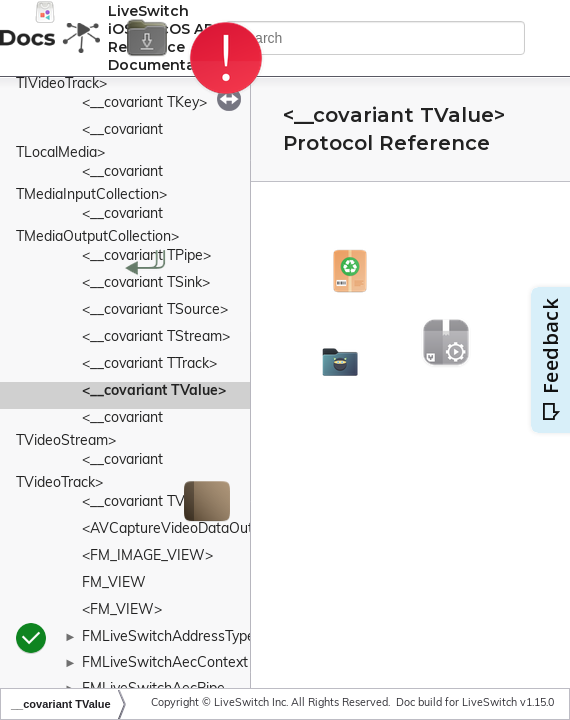  Describe the element at coordinates (446, 343) in the screenshot. I see `access YaST AutoYaST system configuration` at that location.